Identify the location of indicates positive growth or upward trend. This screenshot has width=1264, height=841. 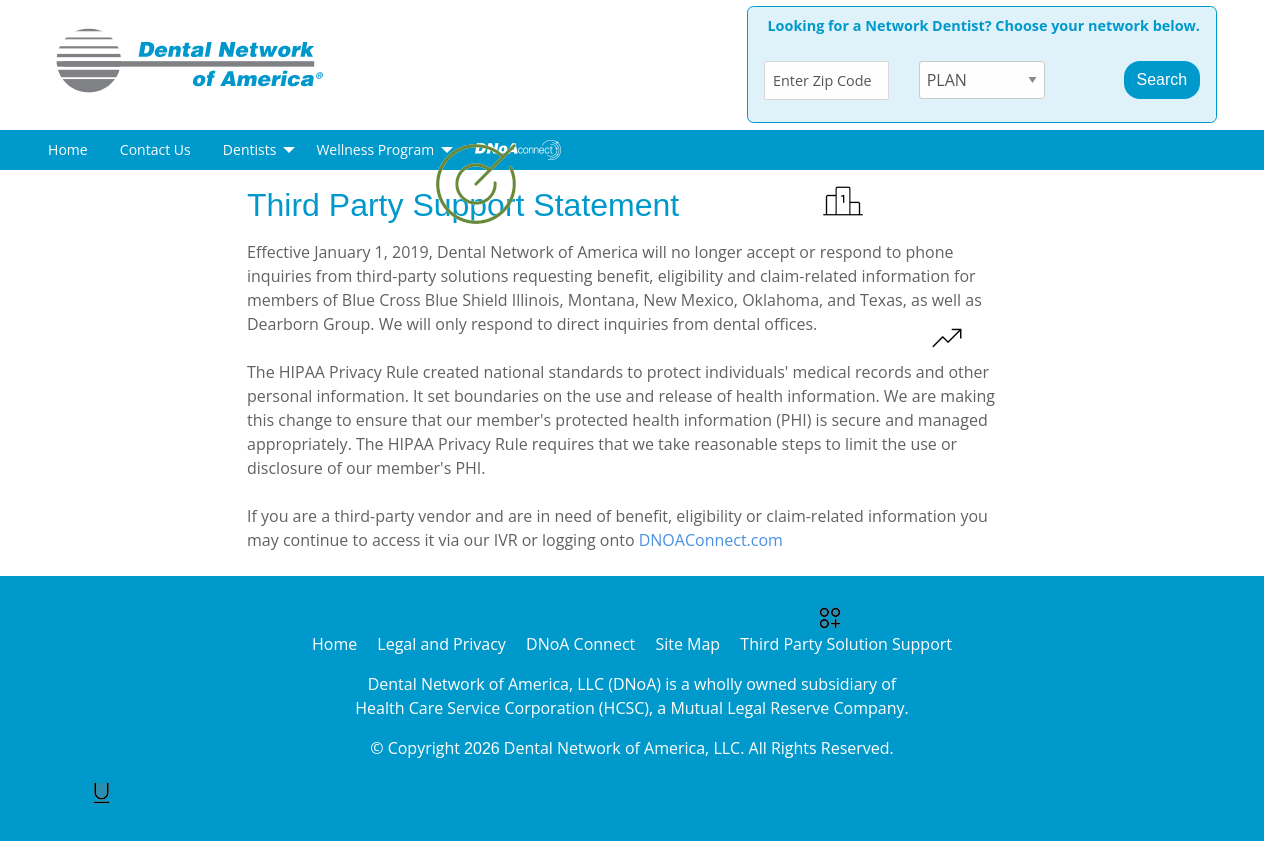
(947, 339).